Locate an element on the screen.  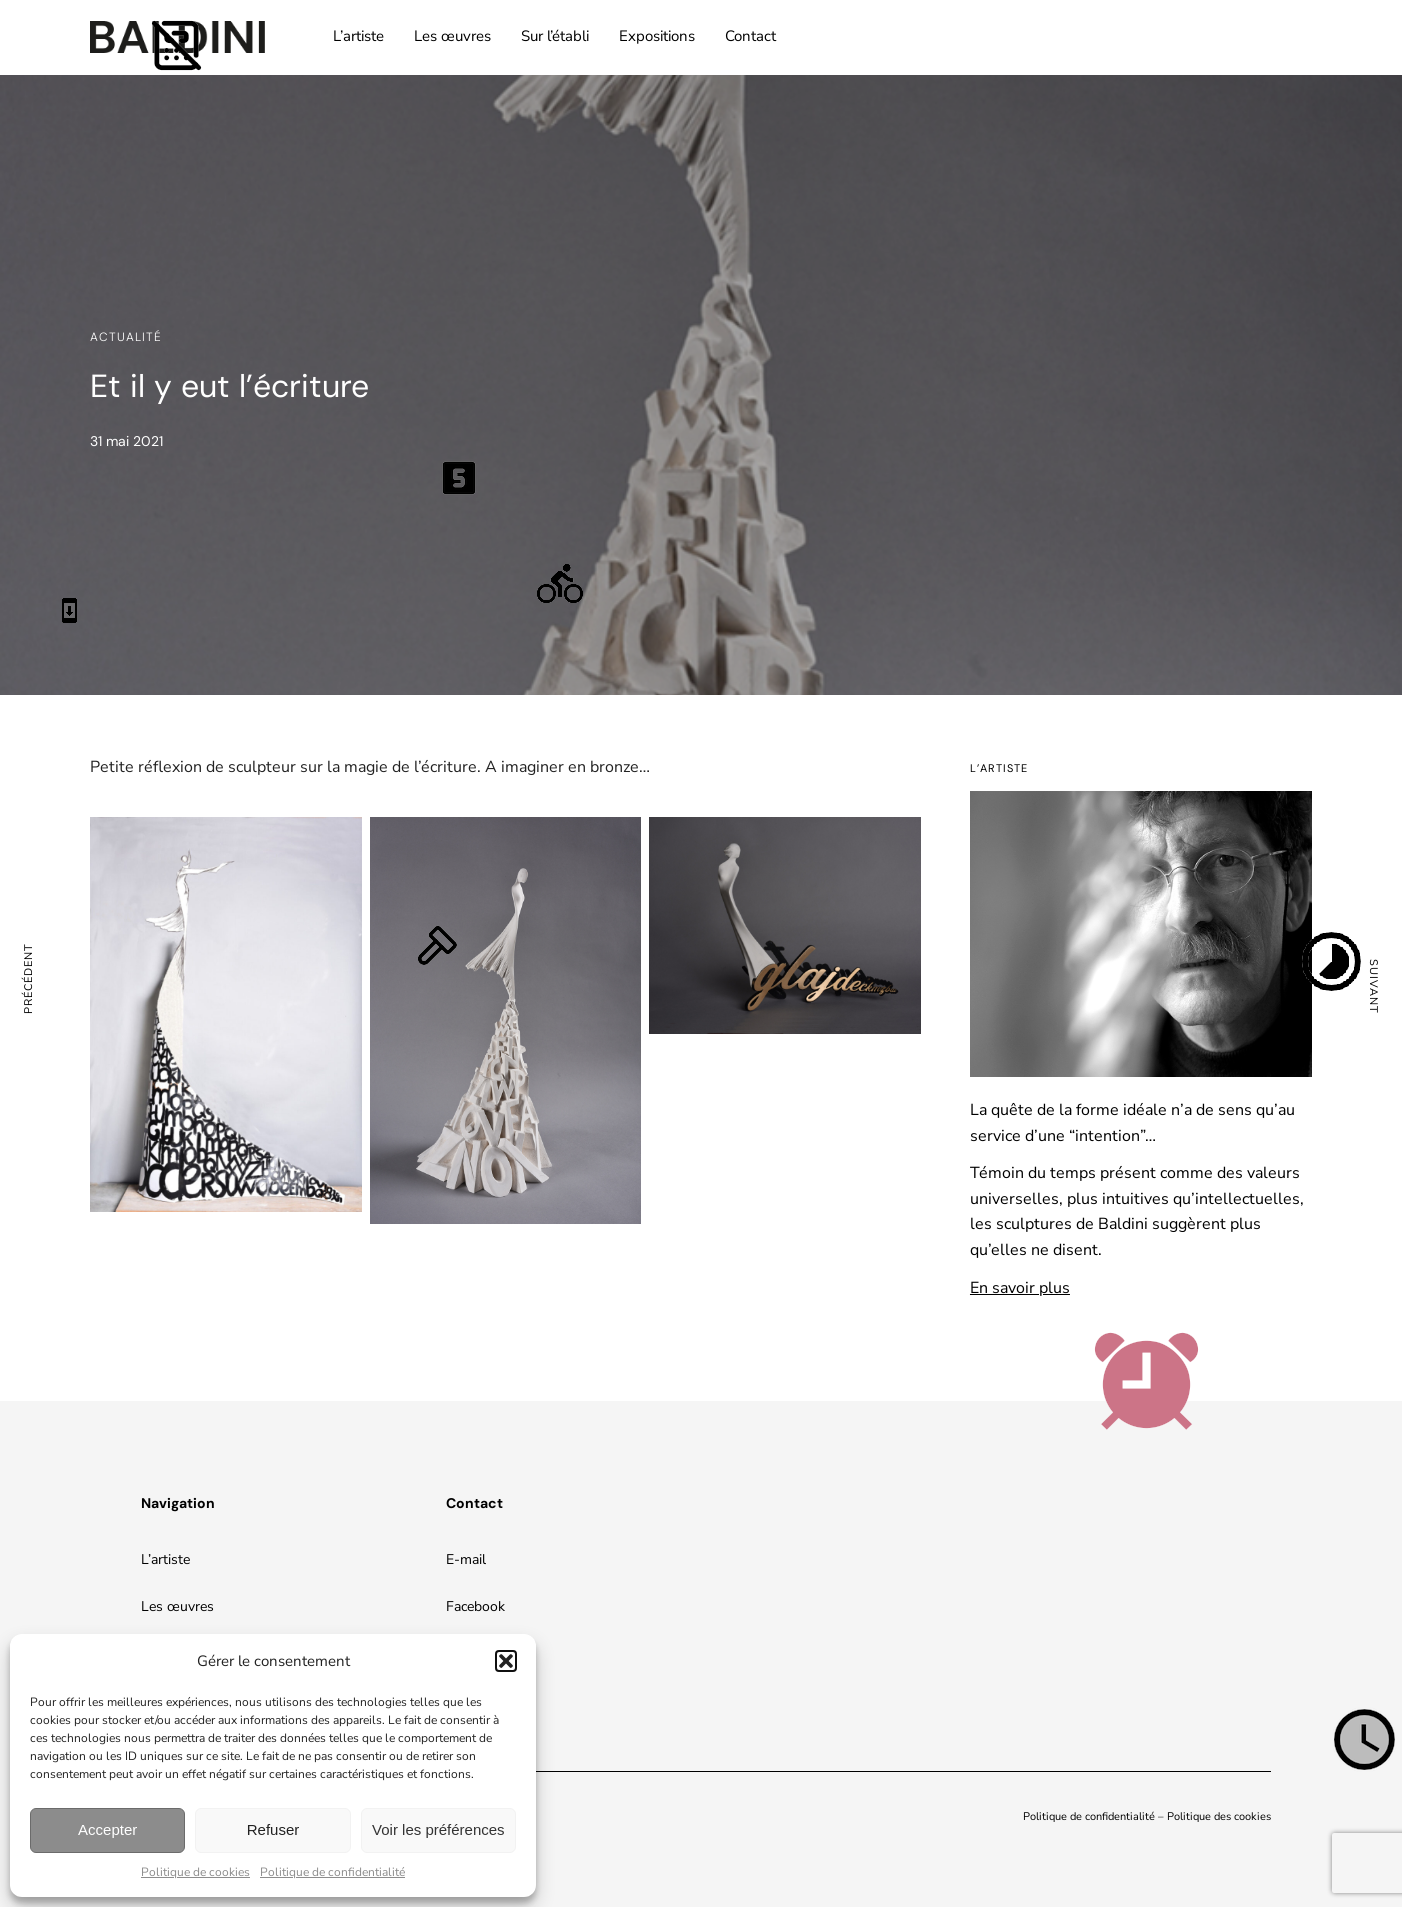
select image filter or effect number 5 is located at coordinates (459, 478).